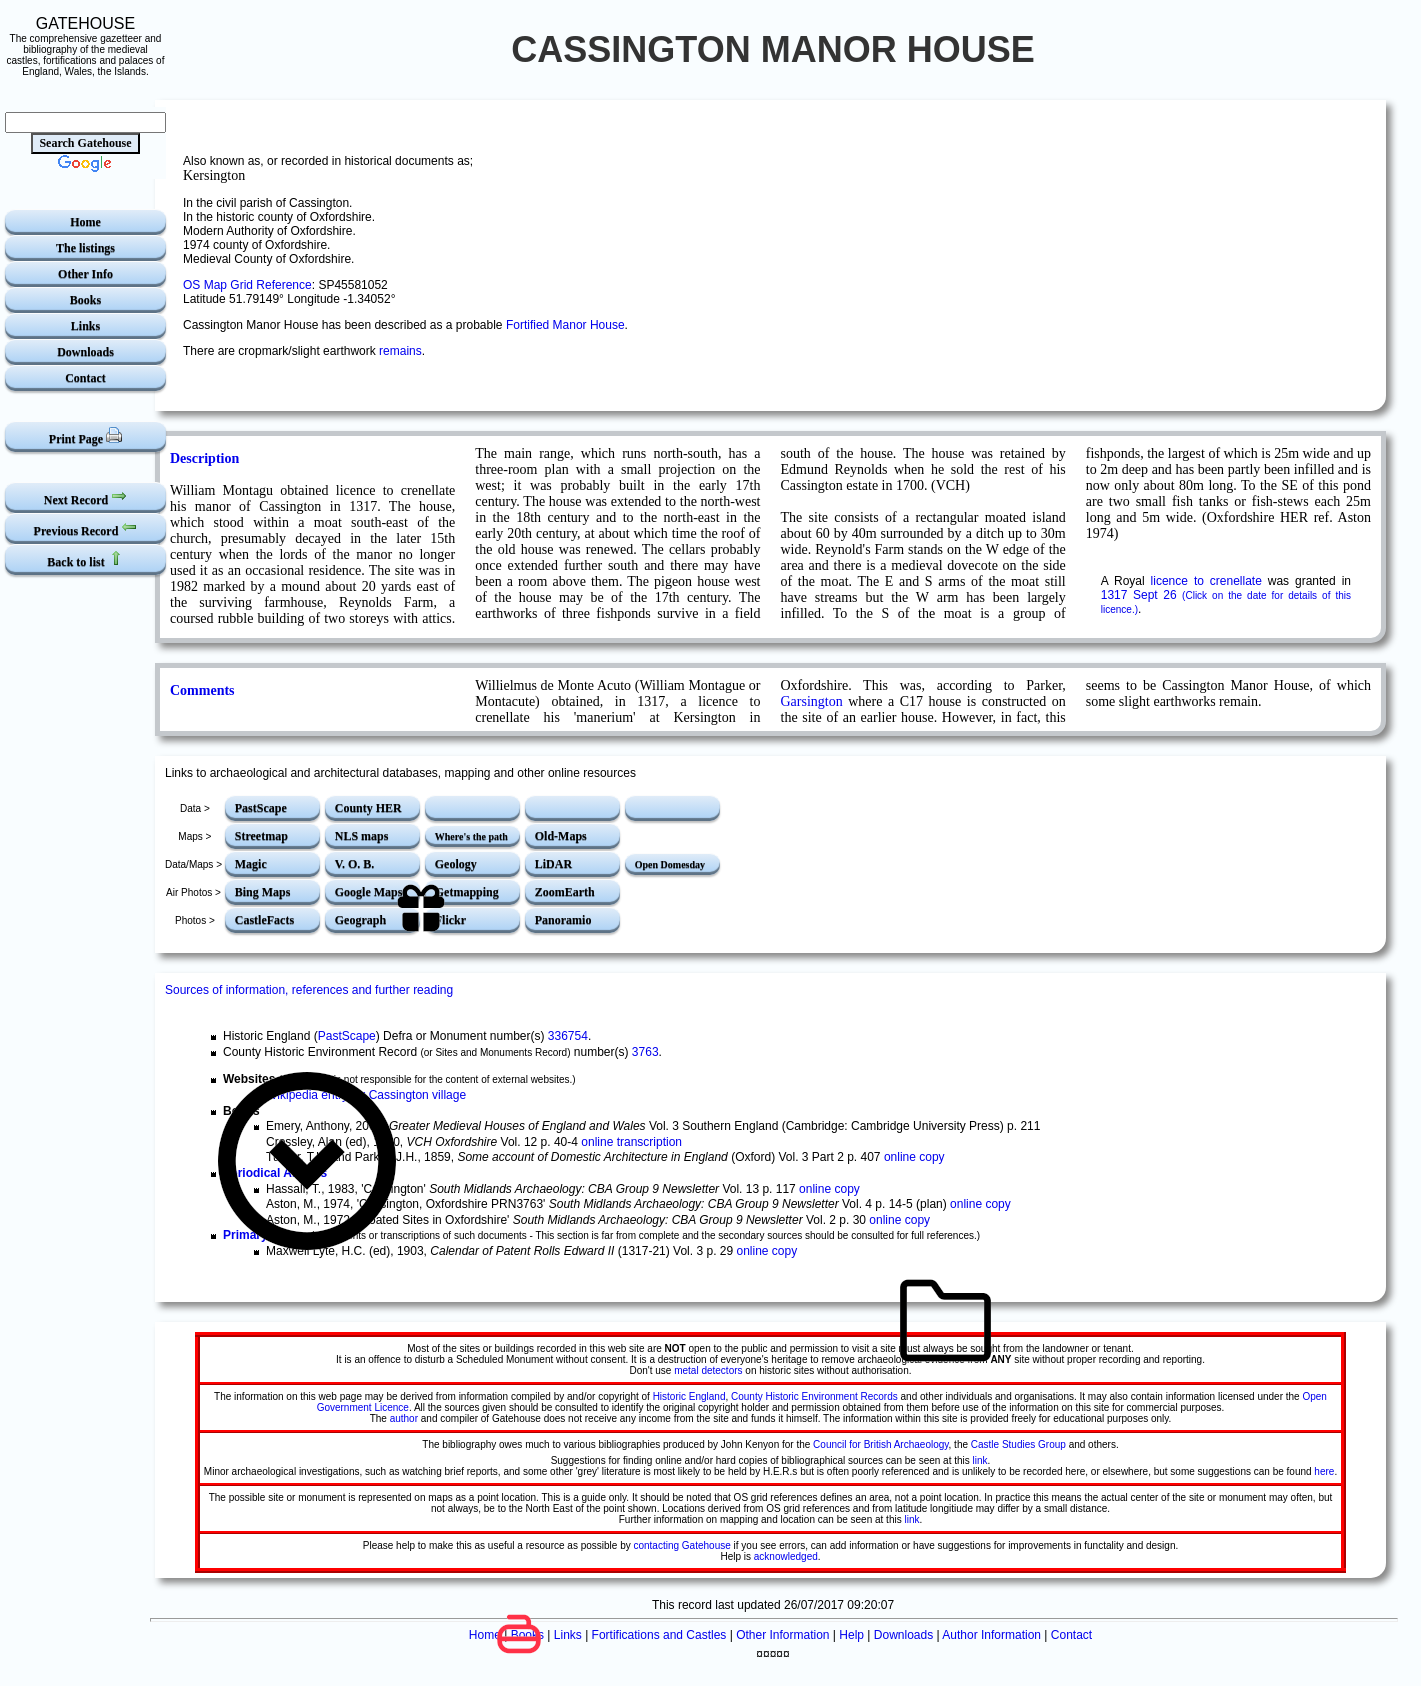 The width and height of the screenshot is (1421, 1686). Describe the element at coordinates (945, 1320) in the screenshot. I see `open folder or directory` at that location.